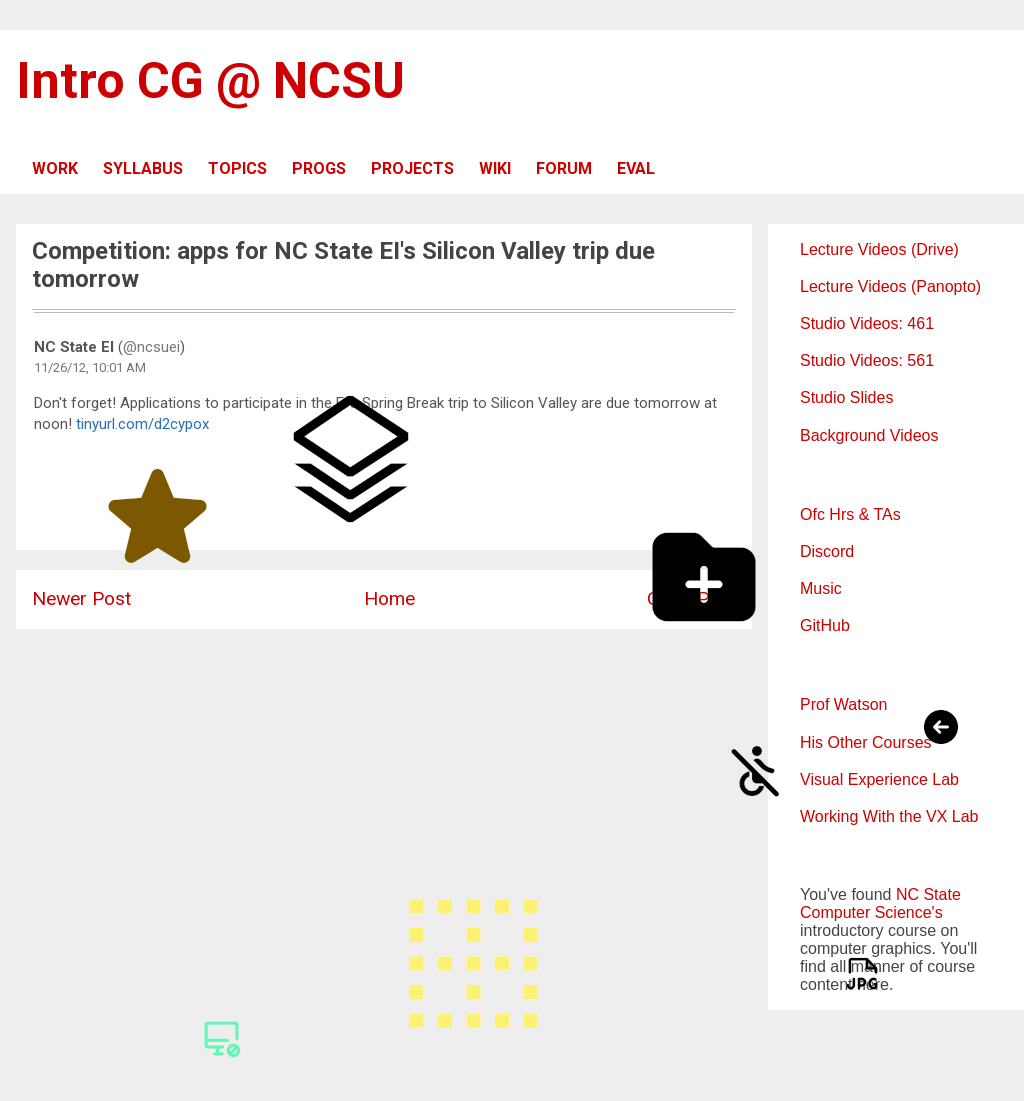  I want to click on toggle layer visibility in editor, so click(351, 459).